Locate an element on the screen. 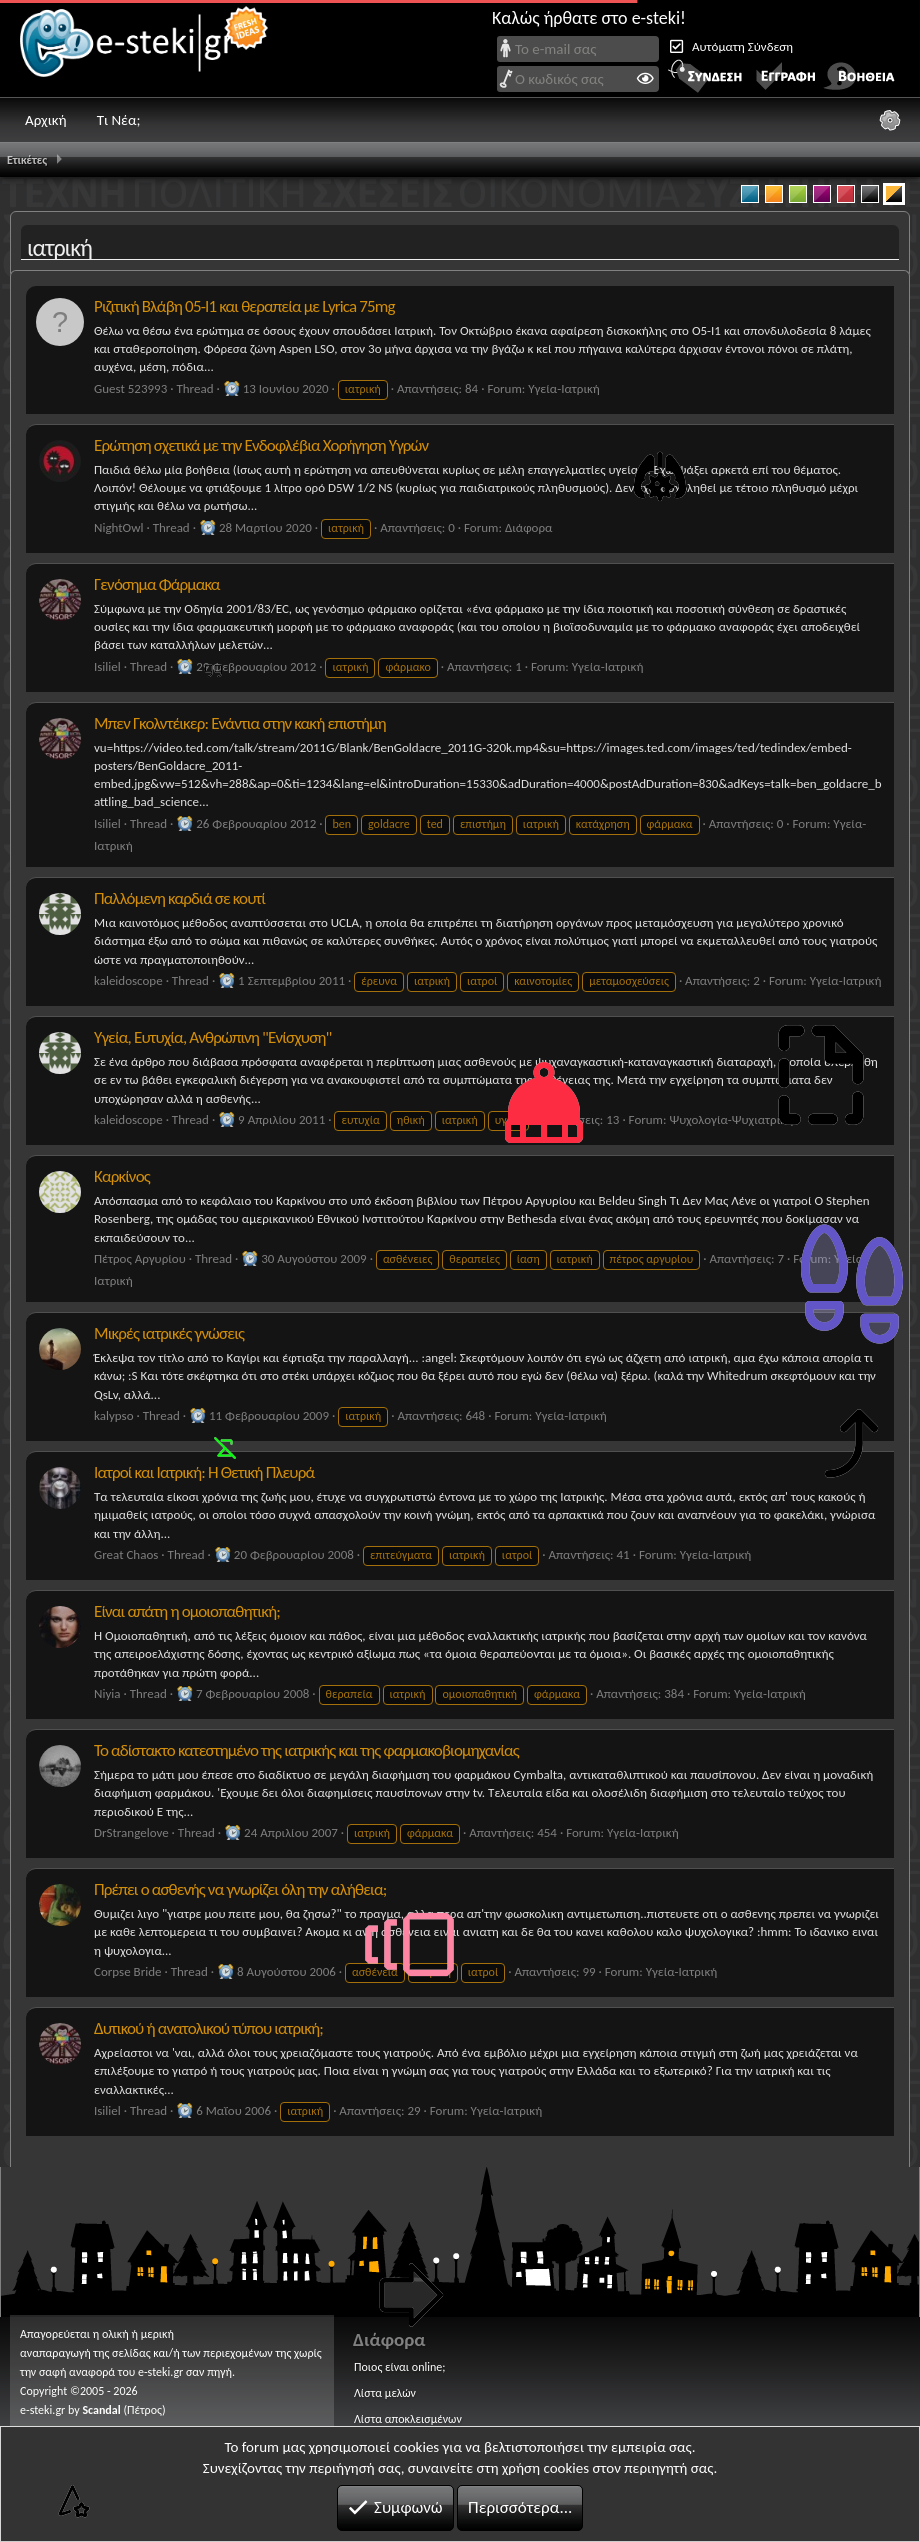  indicates respiratory infection or lung disease is located at coordinates (660, 475).